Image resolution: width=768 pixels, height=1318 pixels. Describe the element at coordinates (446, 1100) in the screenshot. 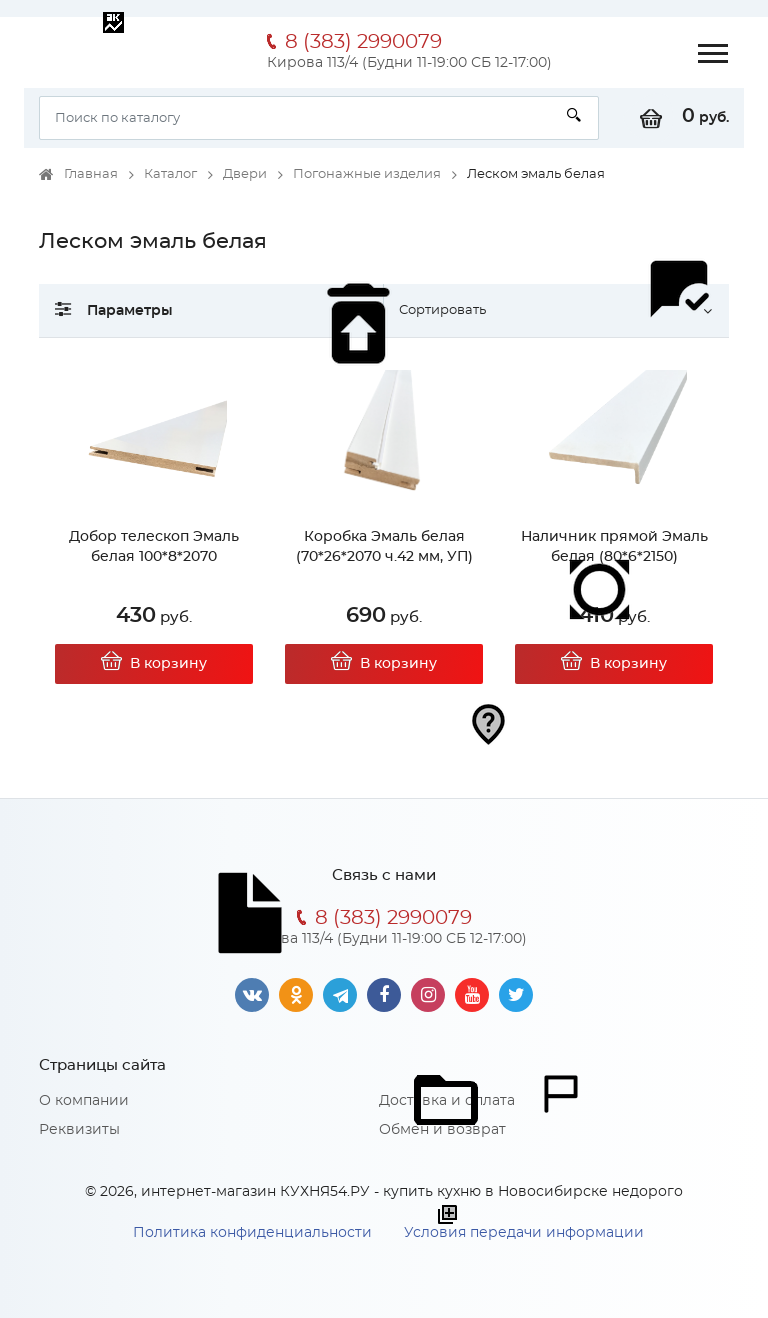

I see `open or access a folder` at that location.